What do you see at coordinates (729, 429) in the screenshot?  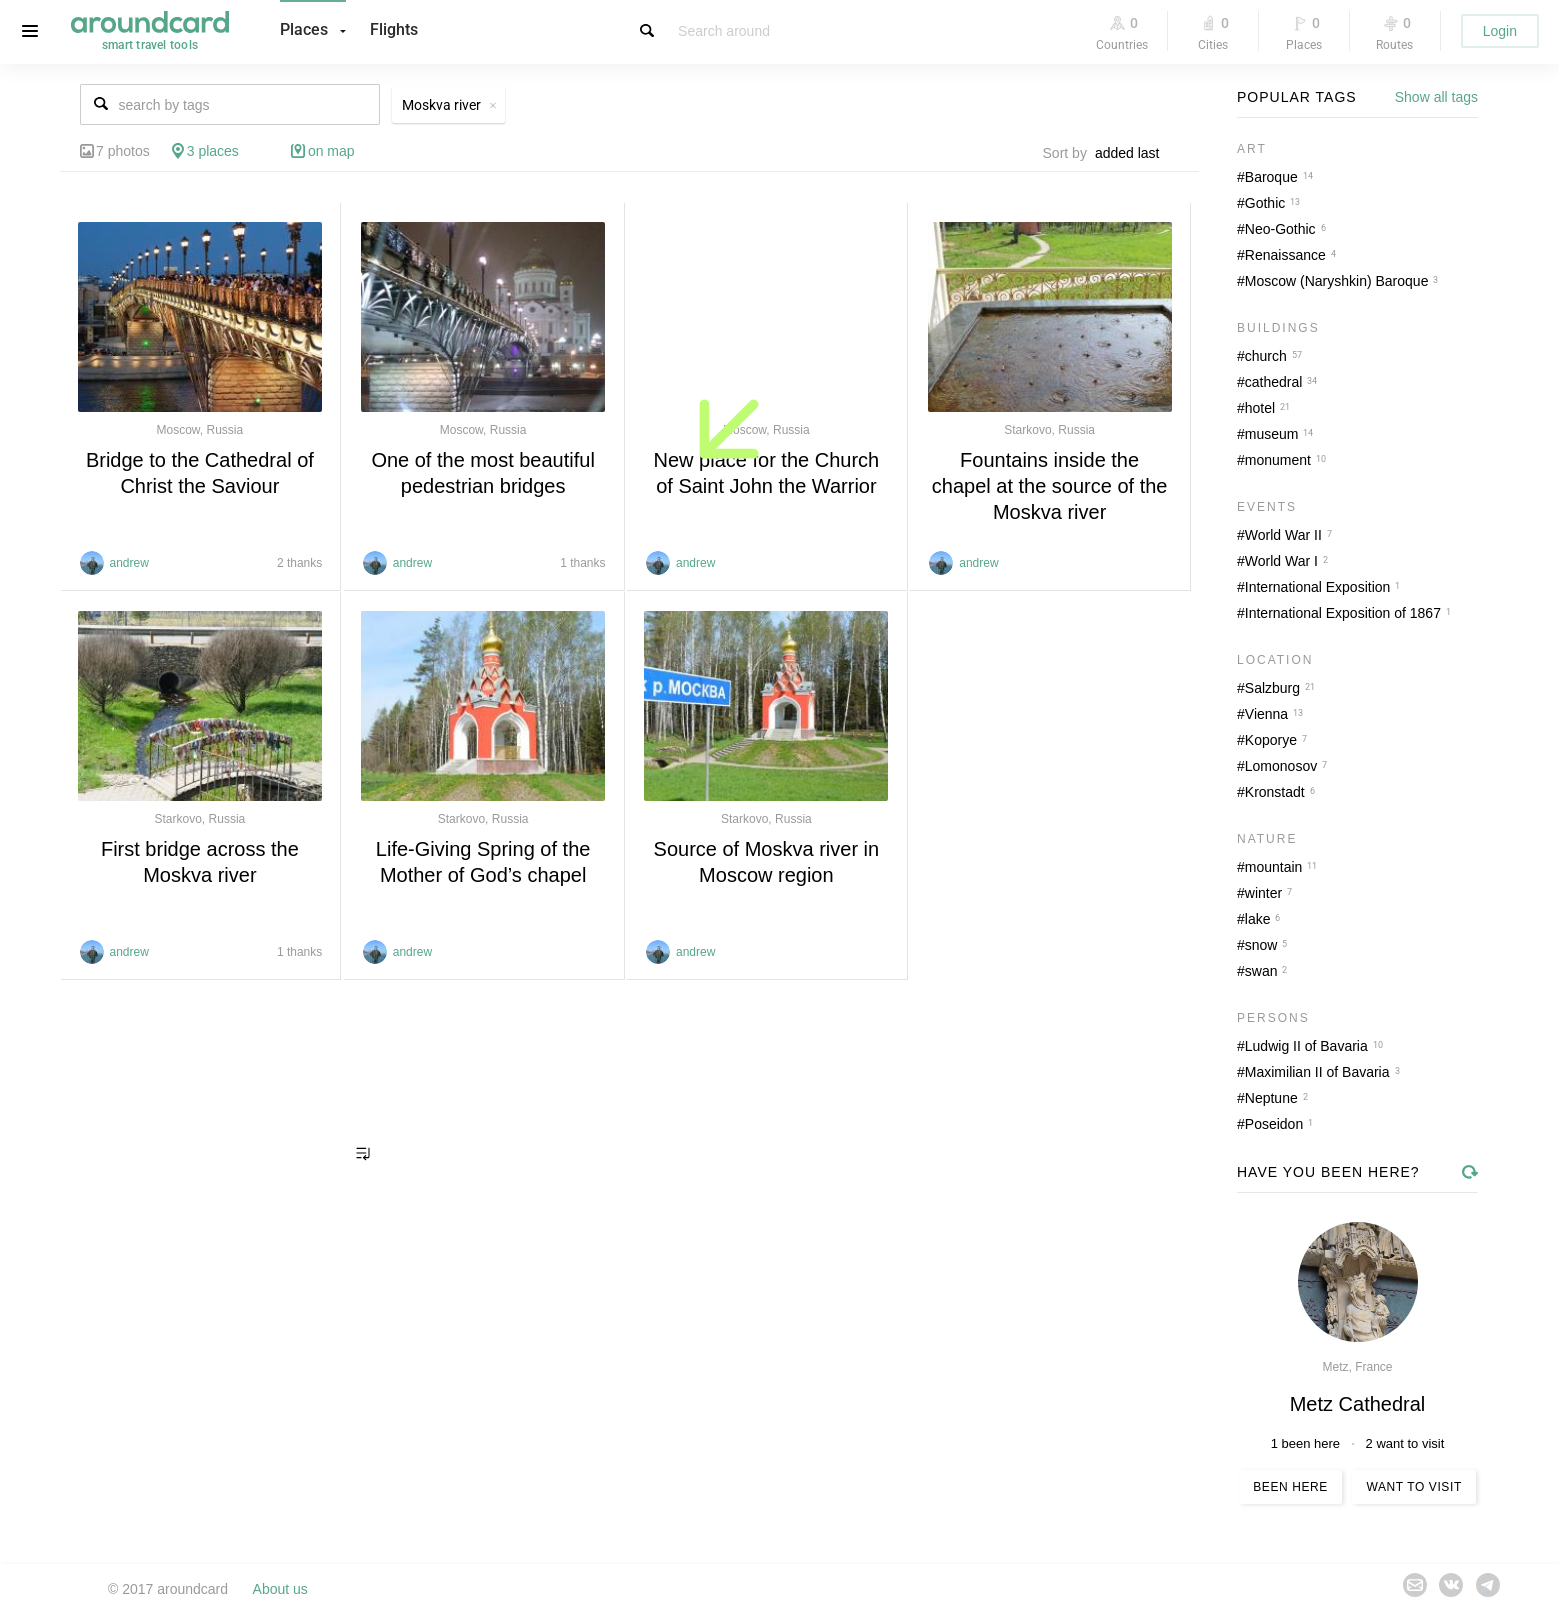 I see `navigate to the bottom-left corner` at bounding box center [729, 429].